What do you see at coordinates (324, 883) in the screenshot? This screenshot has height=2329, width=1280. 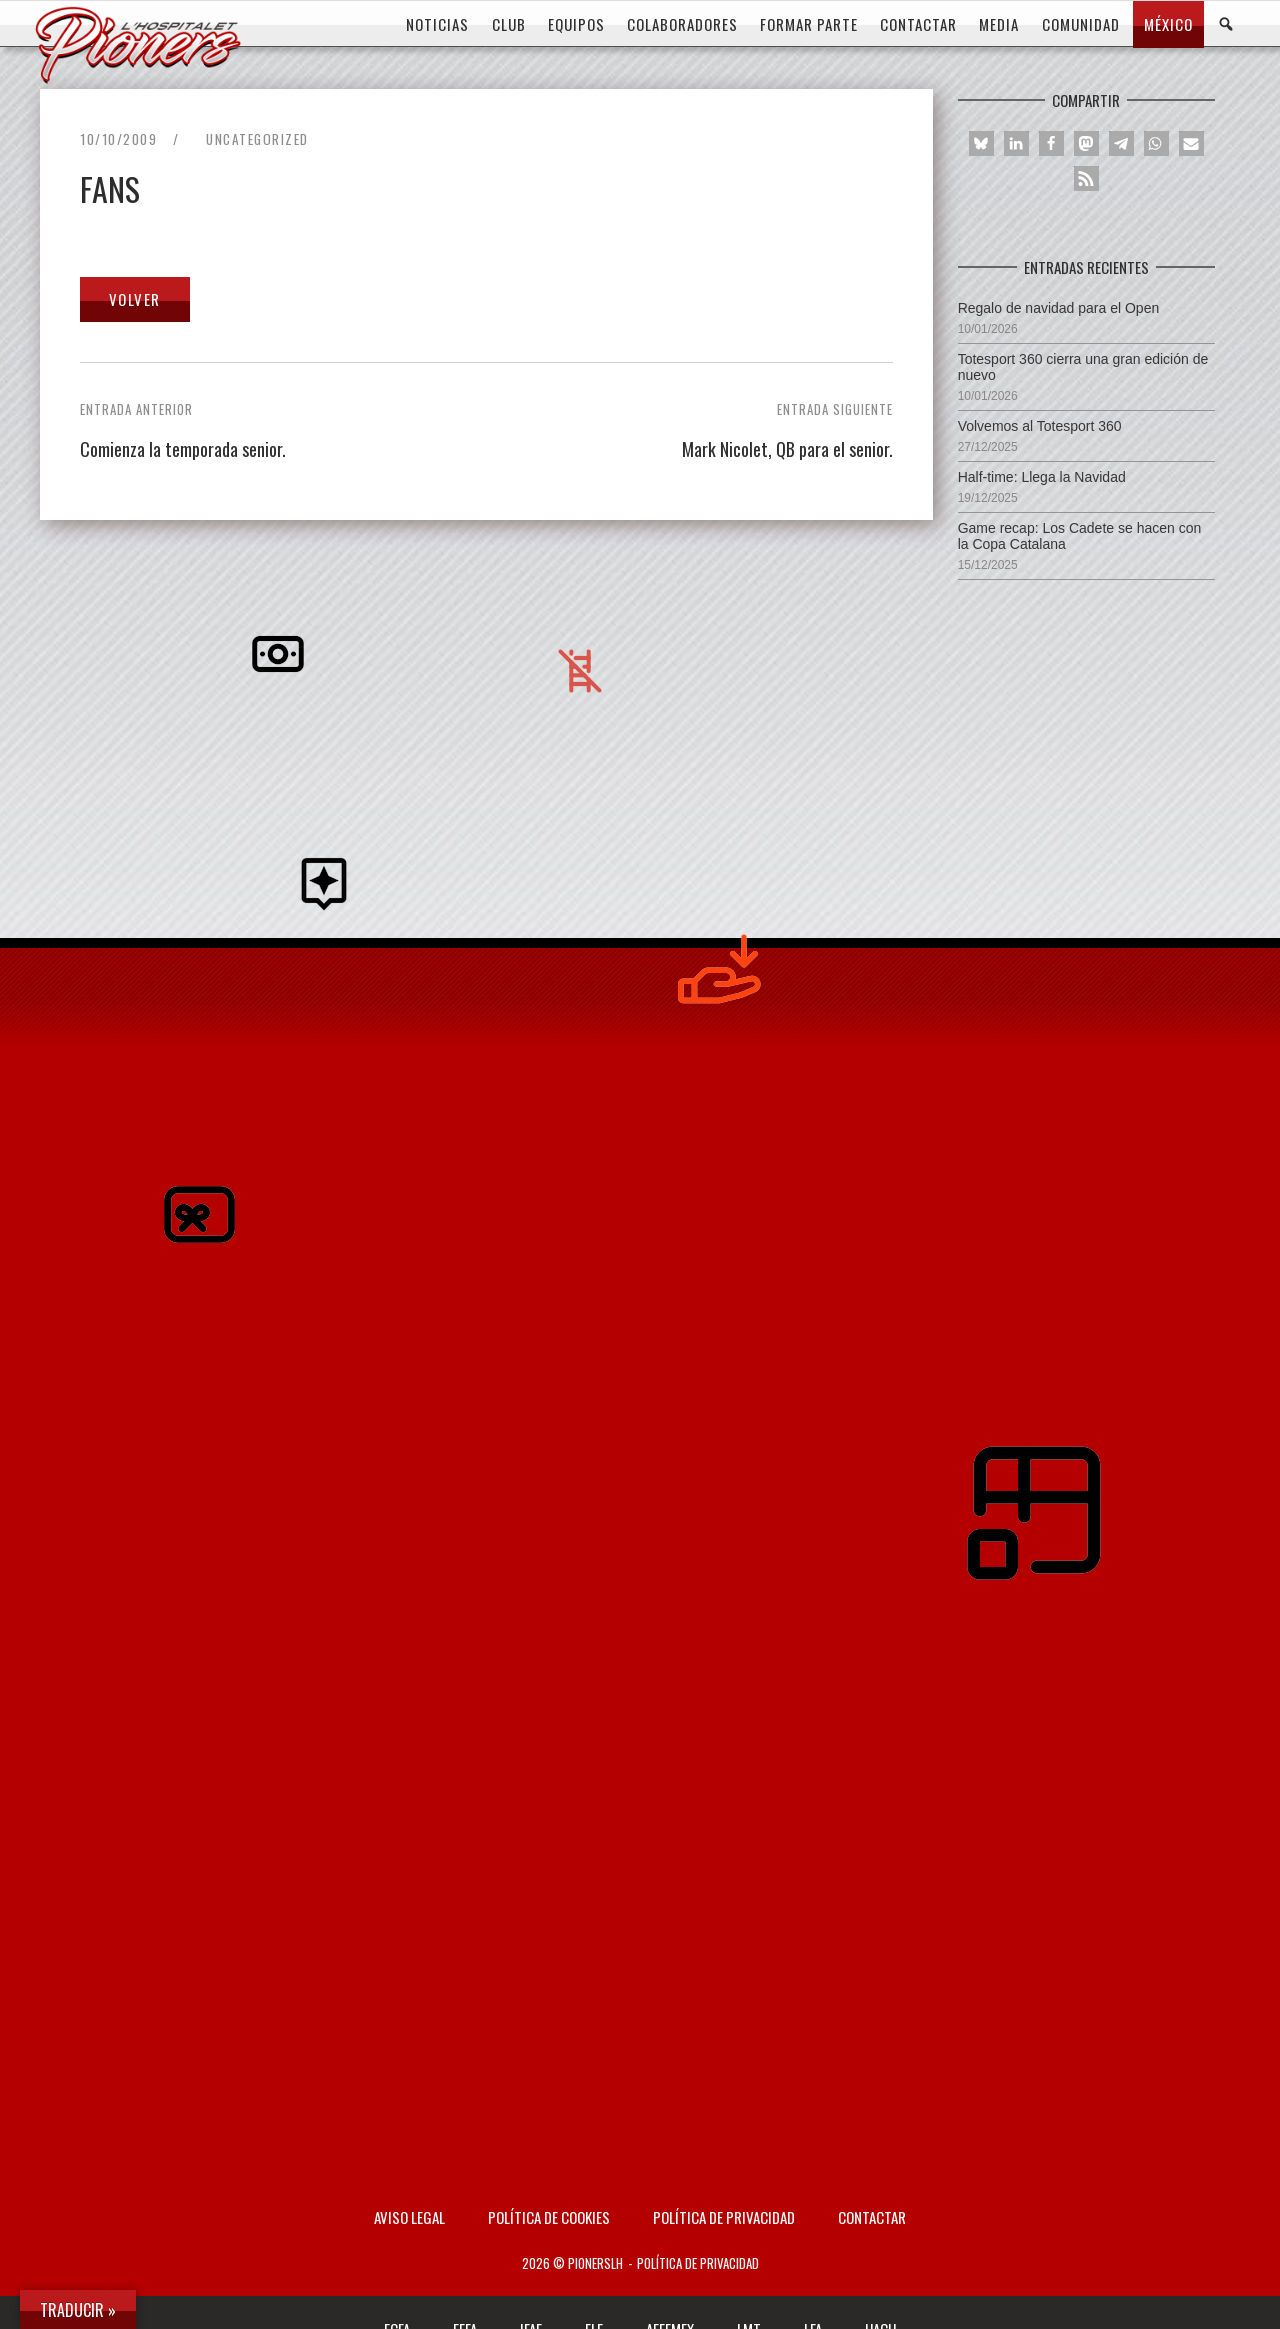 I see `access AI assistant or smart suggestions` at bounding box center [324, 883].